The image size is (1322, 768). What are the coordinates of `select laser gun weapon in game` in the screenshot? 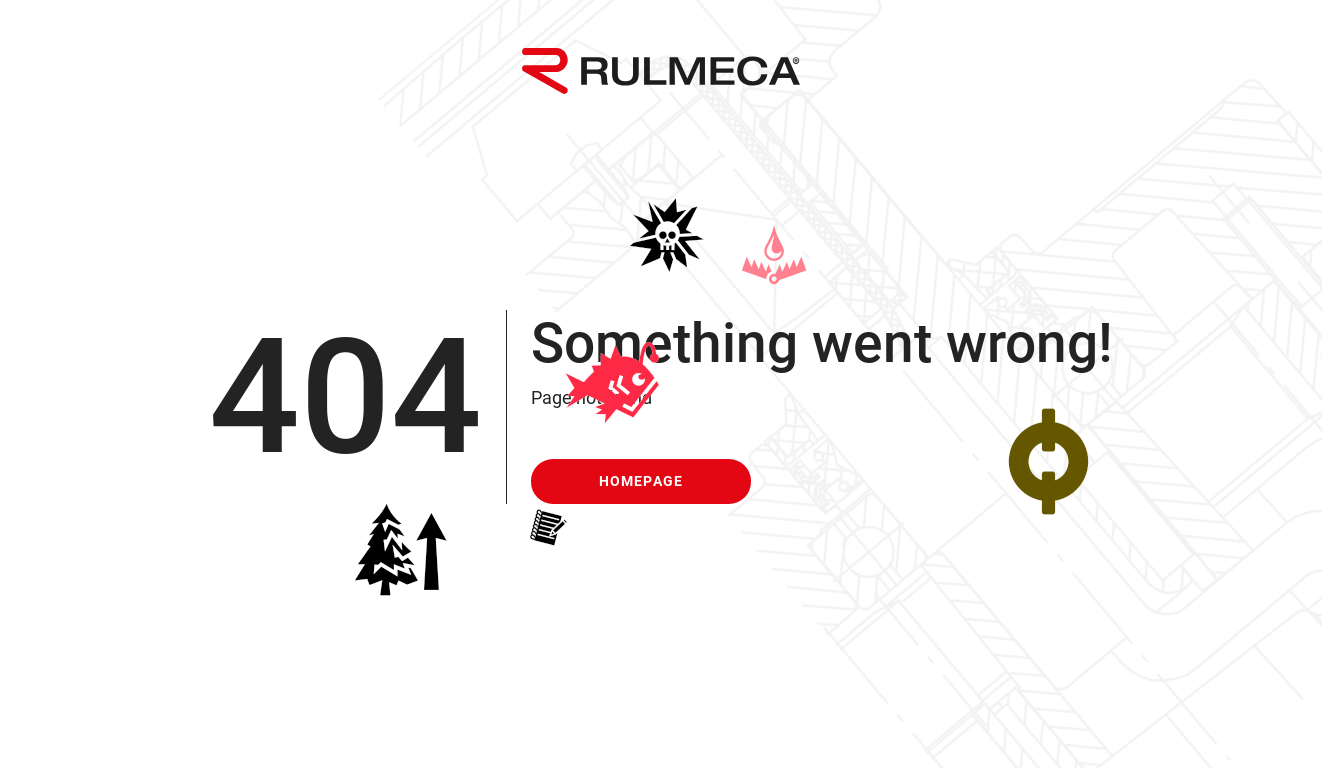 It's located at (1048, 461).